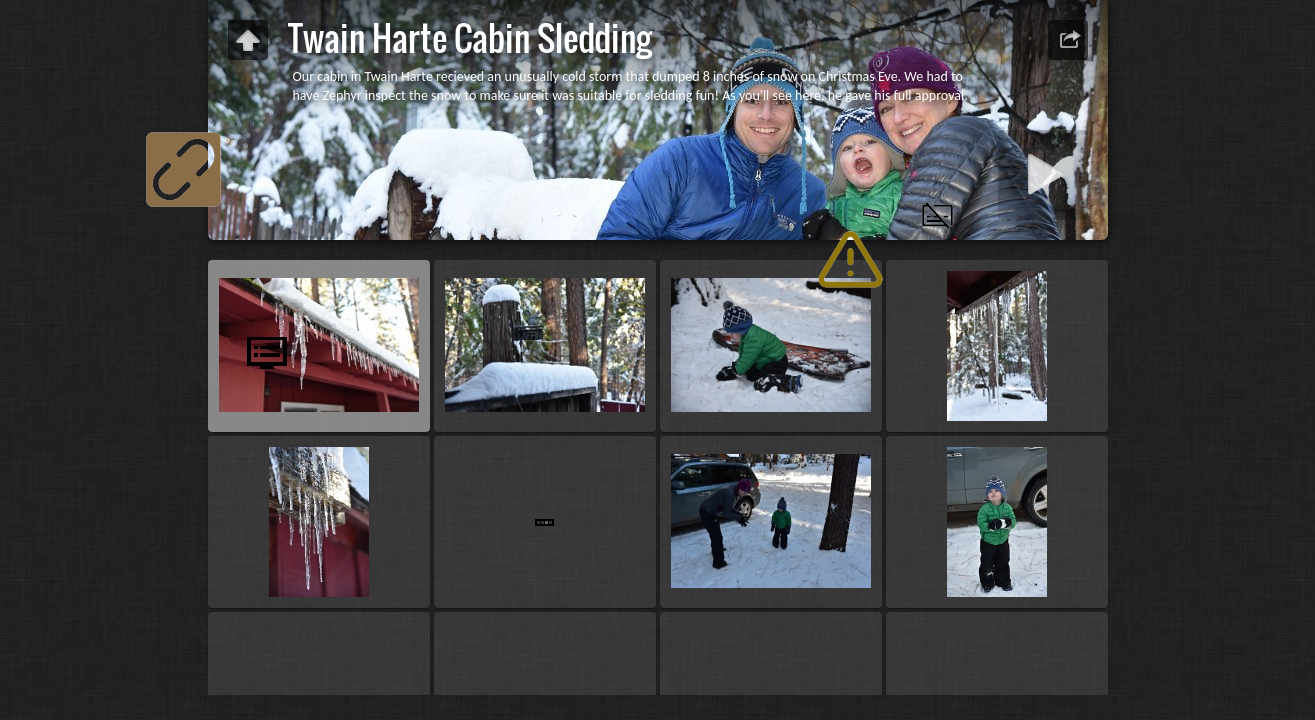  Describe the element at coordinates (850, 259) in the screenshot. I see `warning or caution indicator` at that location.